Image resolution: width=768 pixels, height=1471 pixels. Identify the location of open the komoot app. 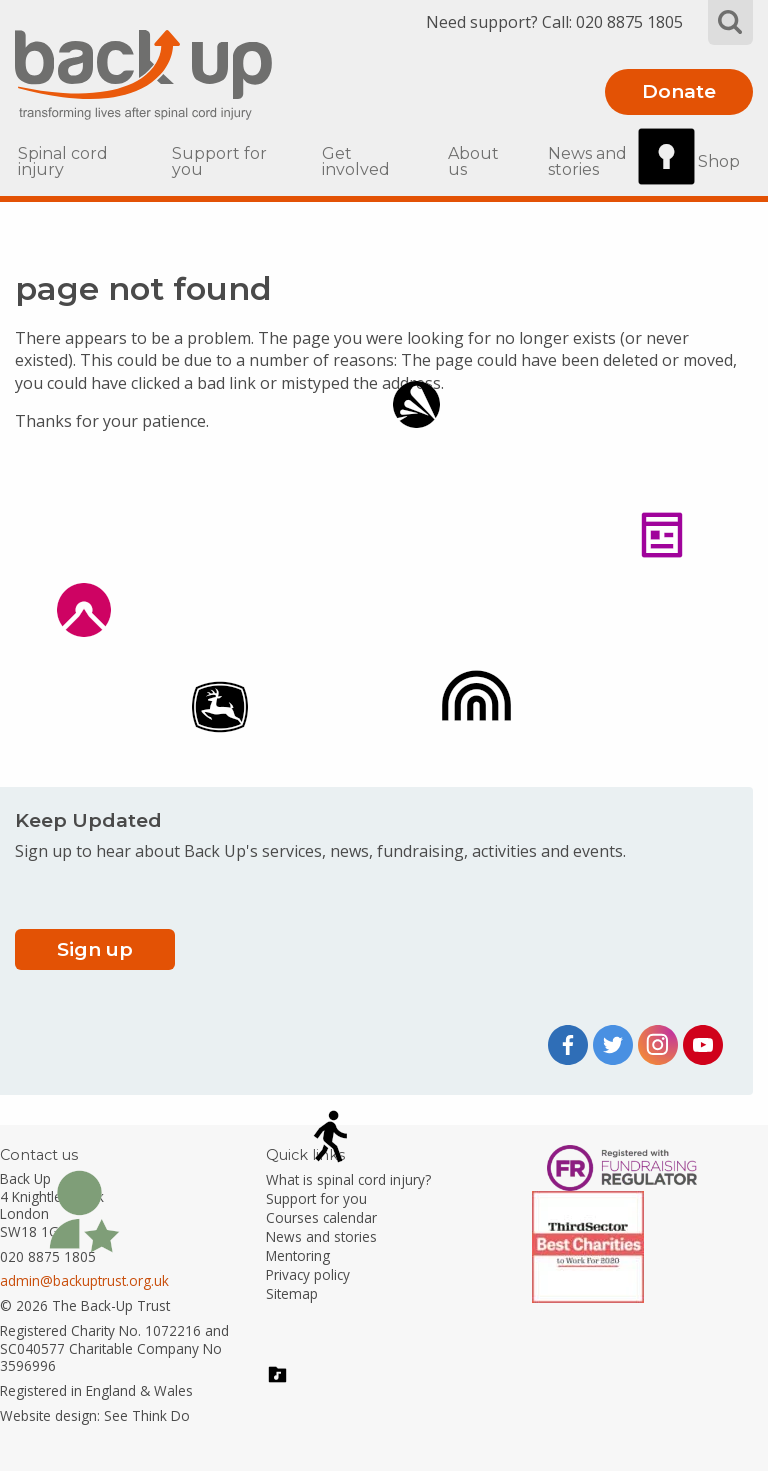
(84, 610).